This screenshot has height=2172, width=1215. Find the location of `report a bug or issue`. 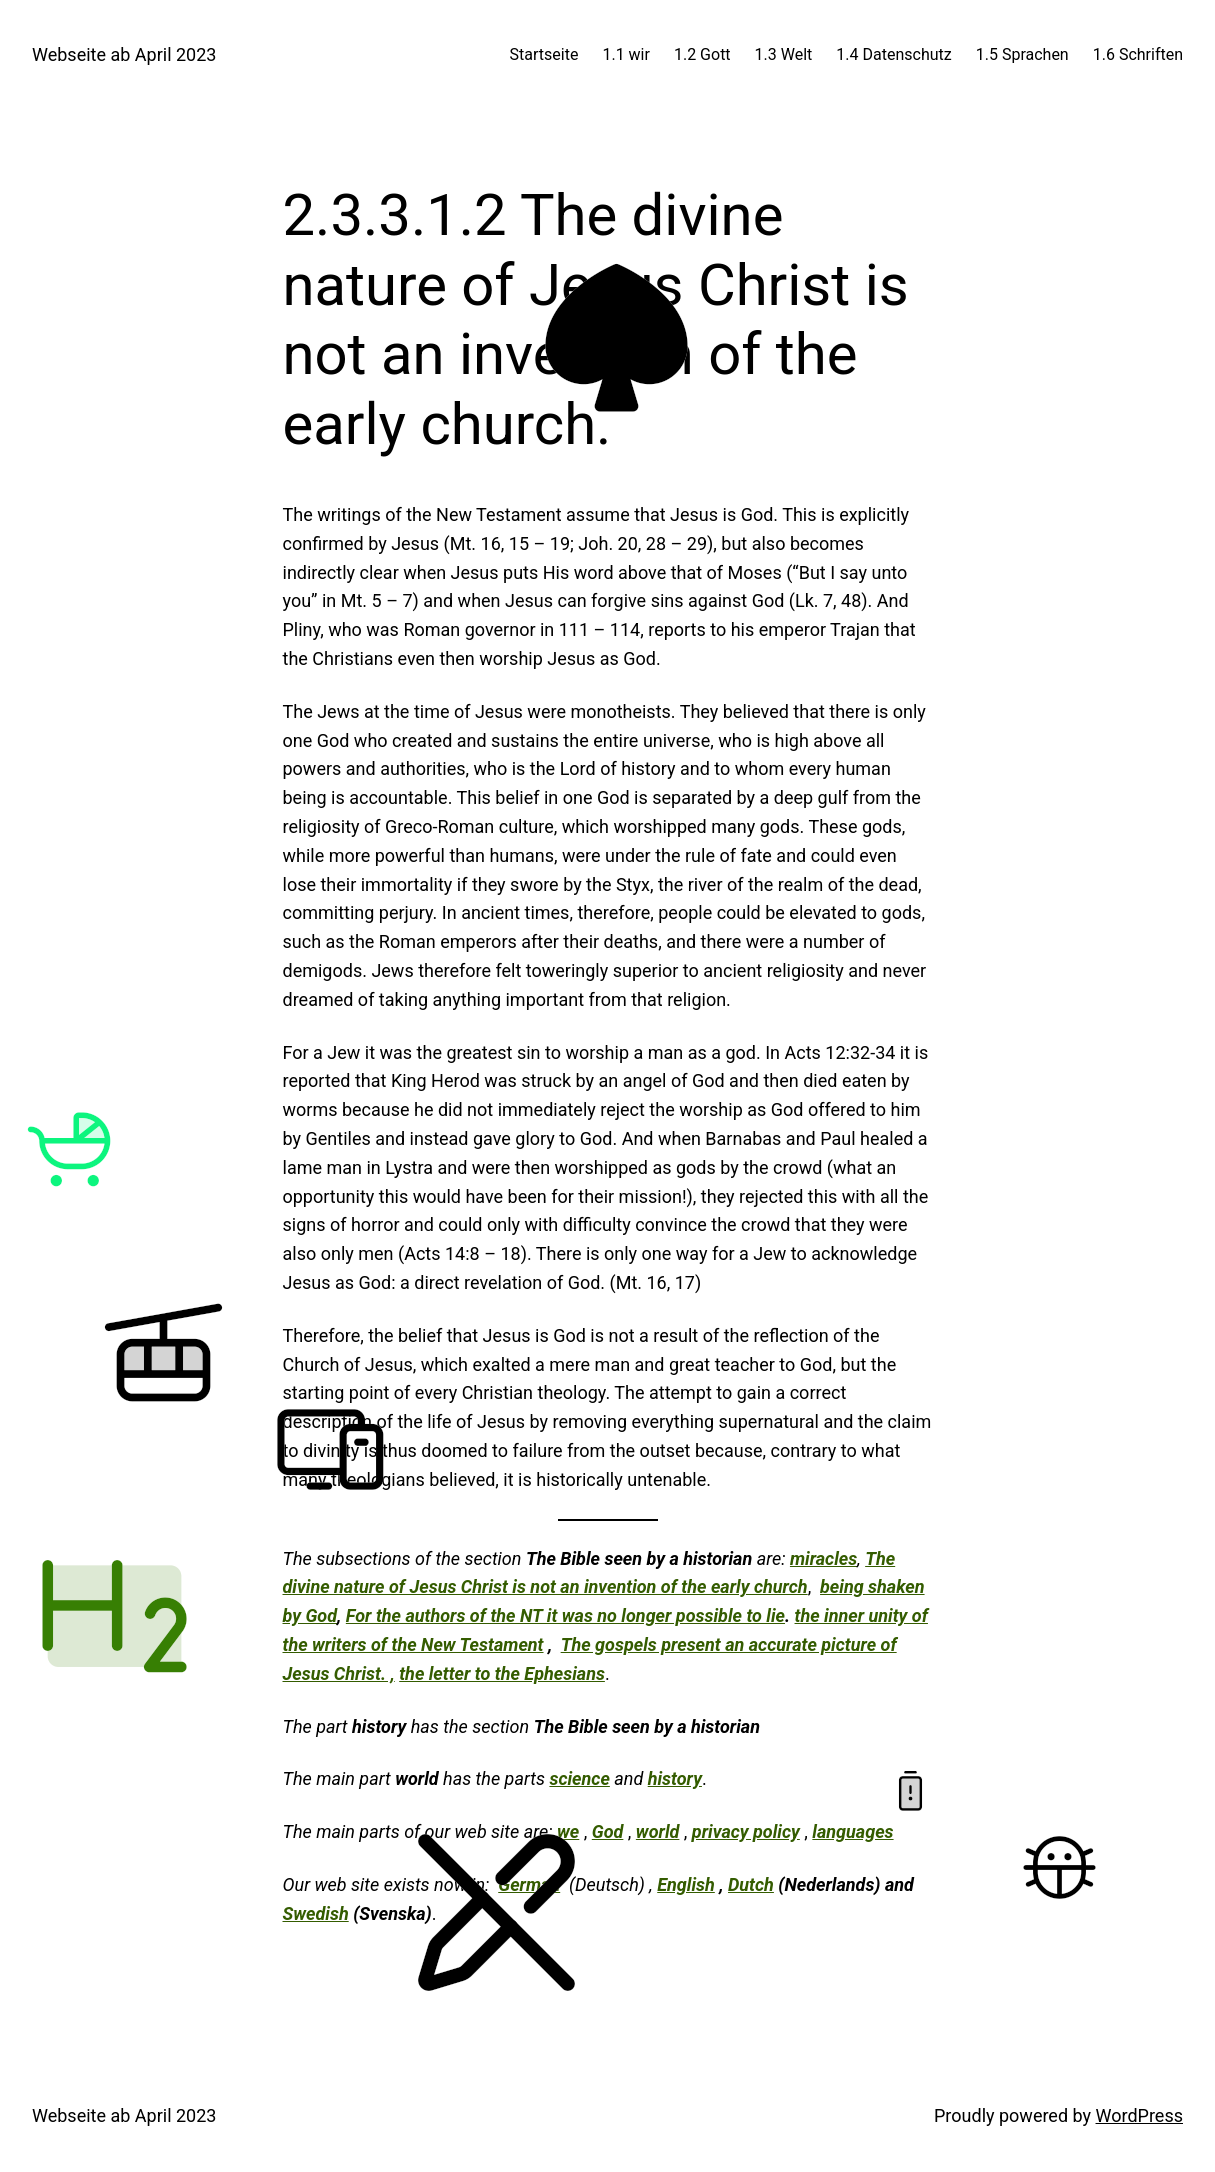

report a bug or issue is located at coordinates (1059, 1867).